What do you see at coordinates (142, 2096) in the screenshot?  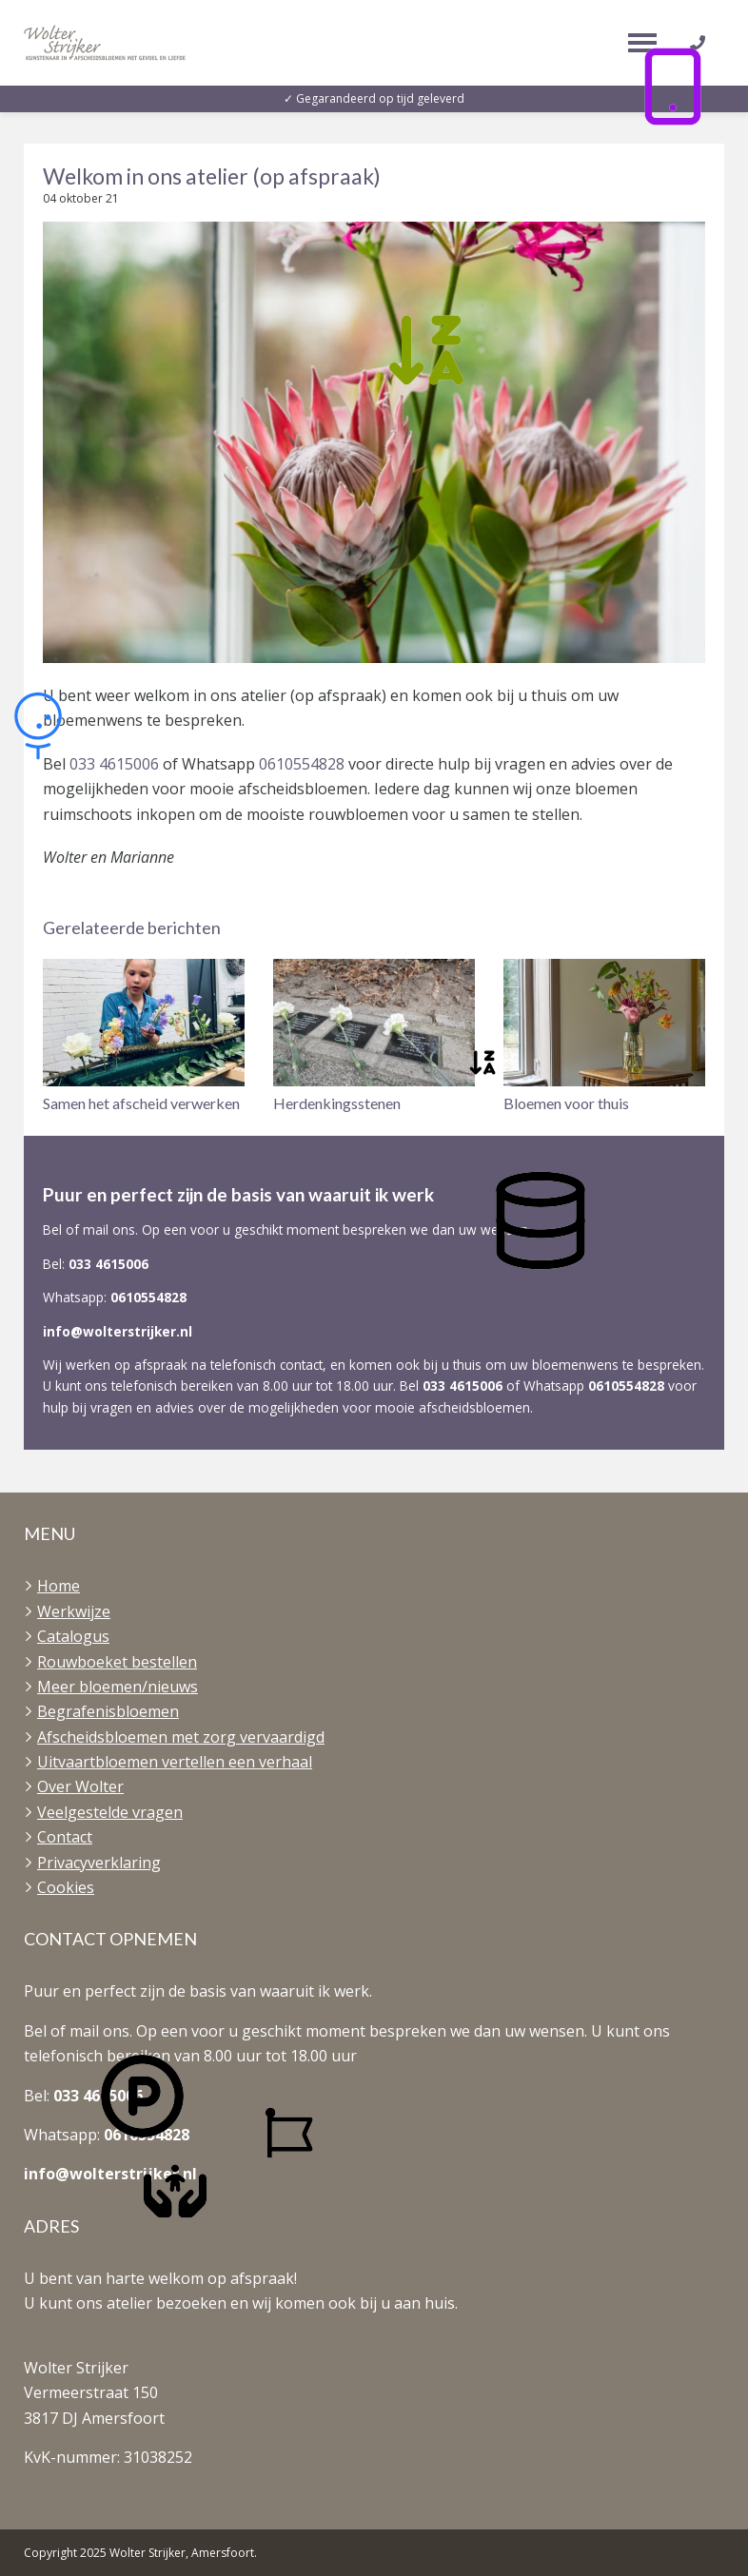 I see `indicates parking availability or location` at bounding box center [142, 2096].